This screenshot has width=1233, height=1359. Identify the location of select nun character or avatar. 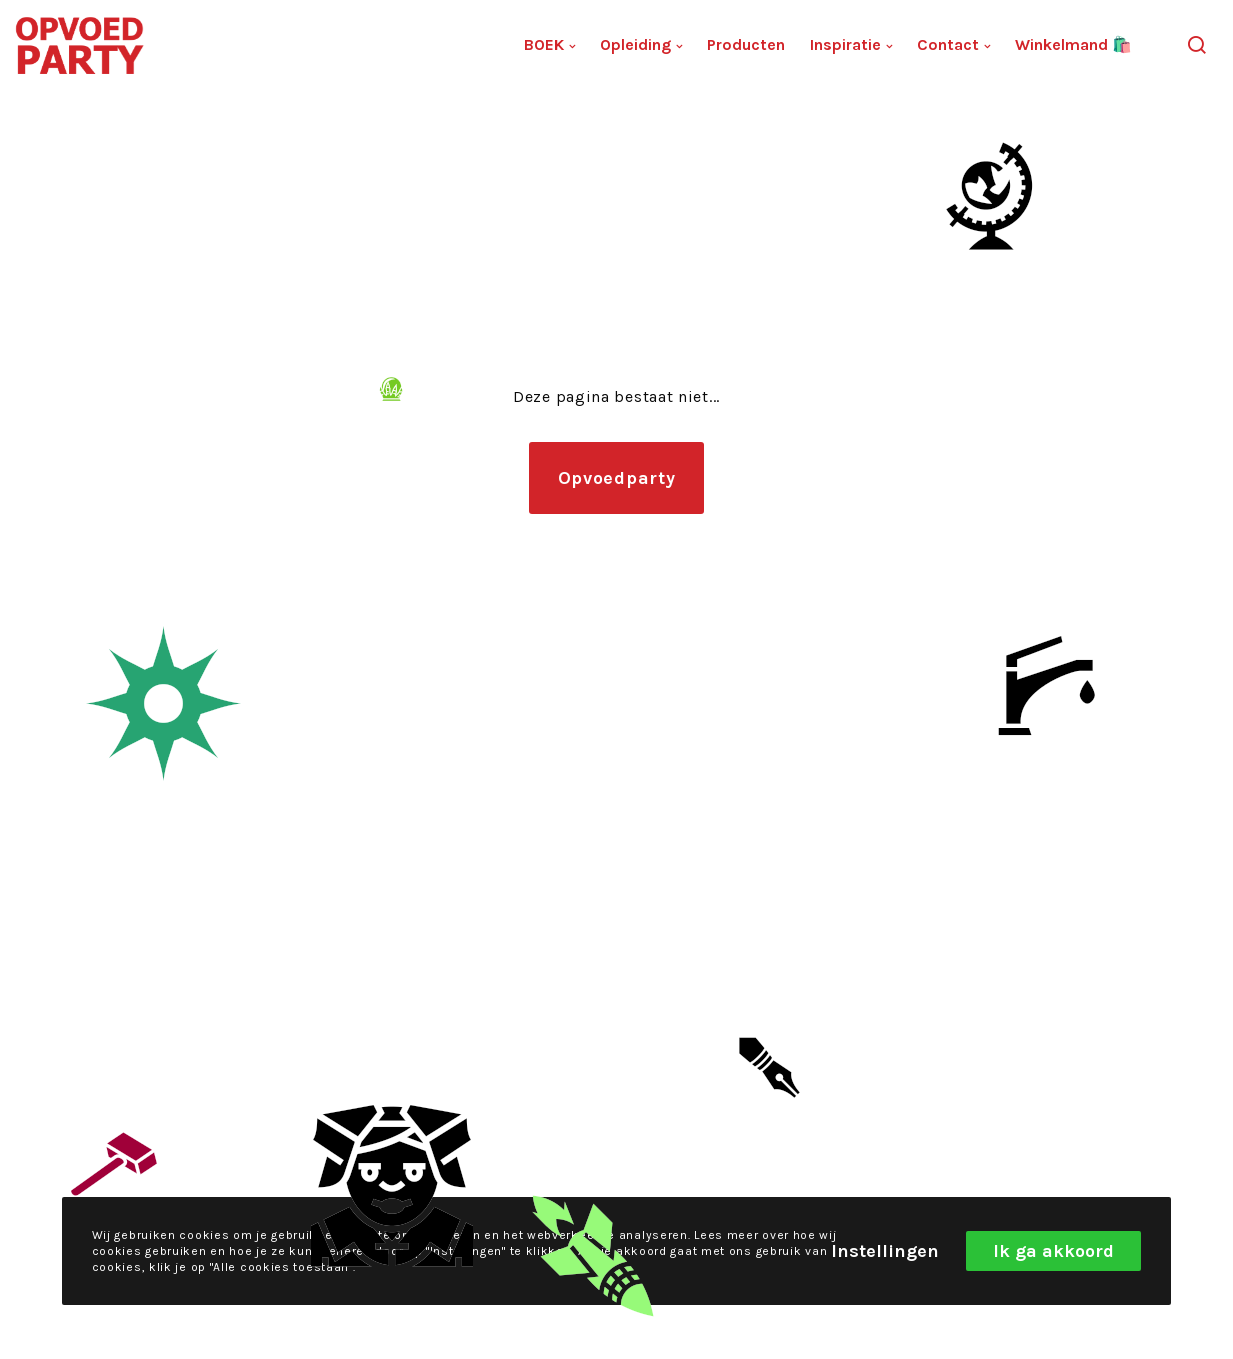
(392, 1185).